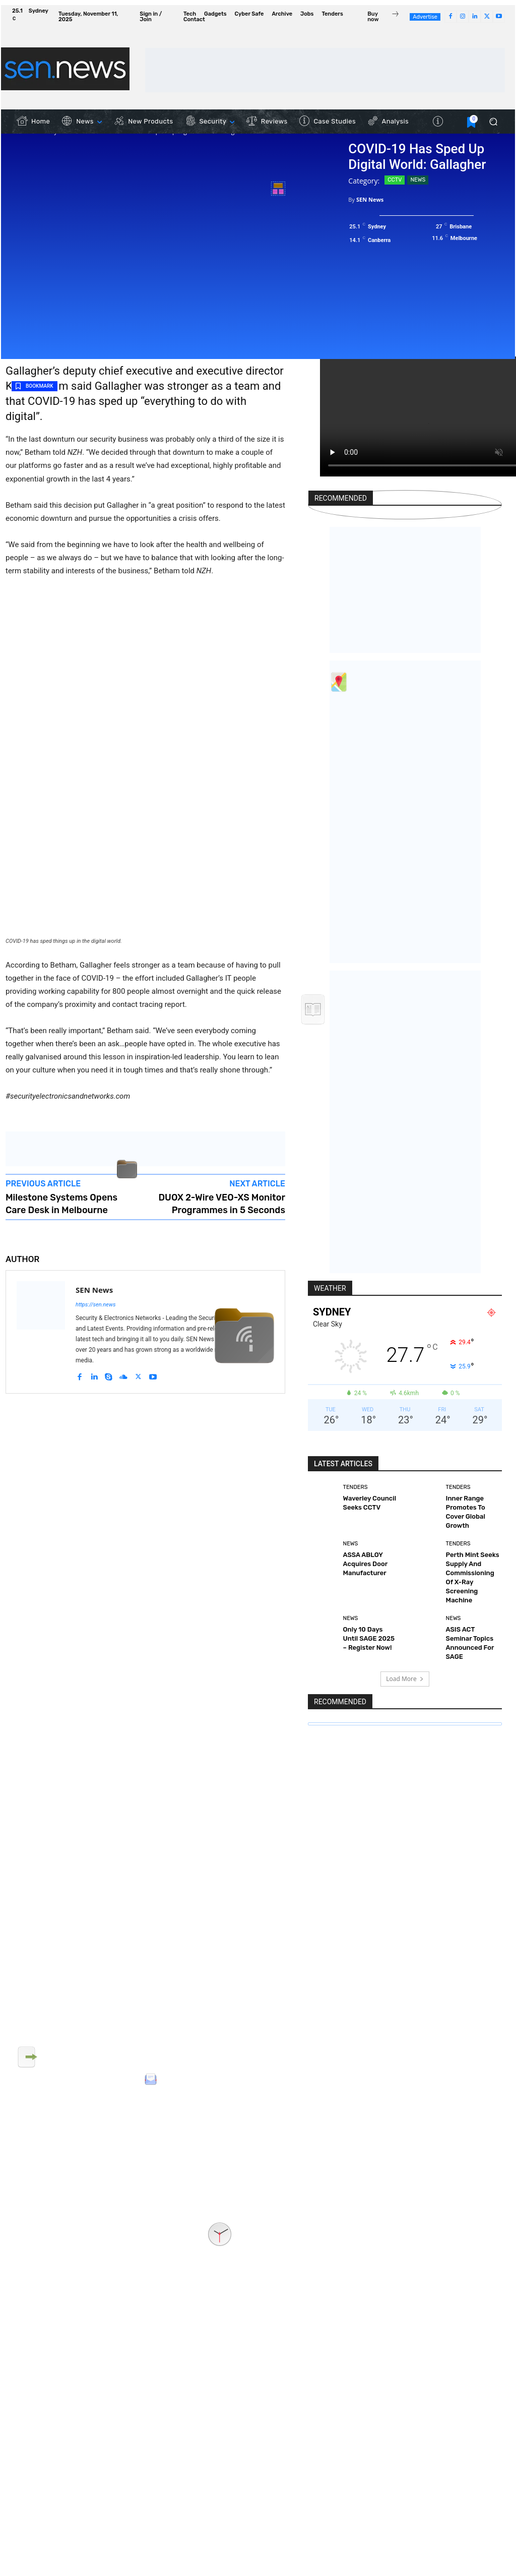 The width and height of the screenshot is (516, 2576). Describe the element at coordinates (244, 1336) in the screenshot. I see `open insync cloud sync folder` at that location.